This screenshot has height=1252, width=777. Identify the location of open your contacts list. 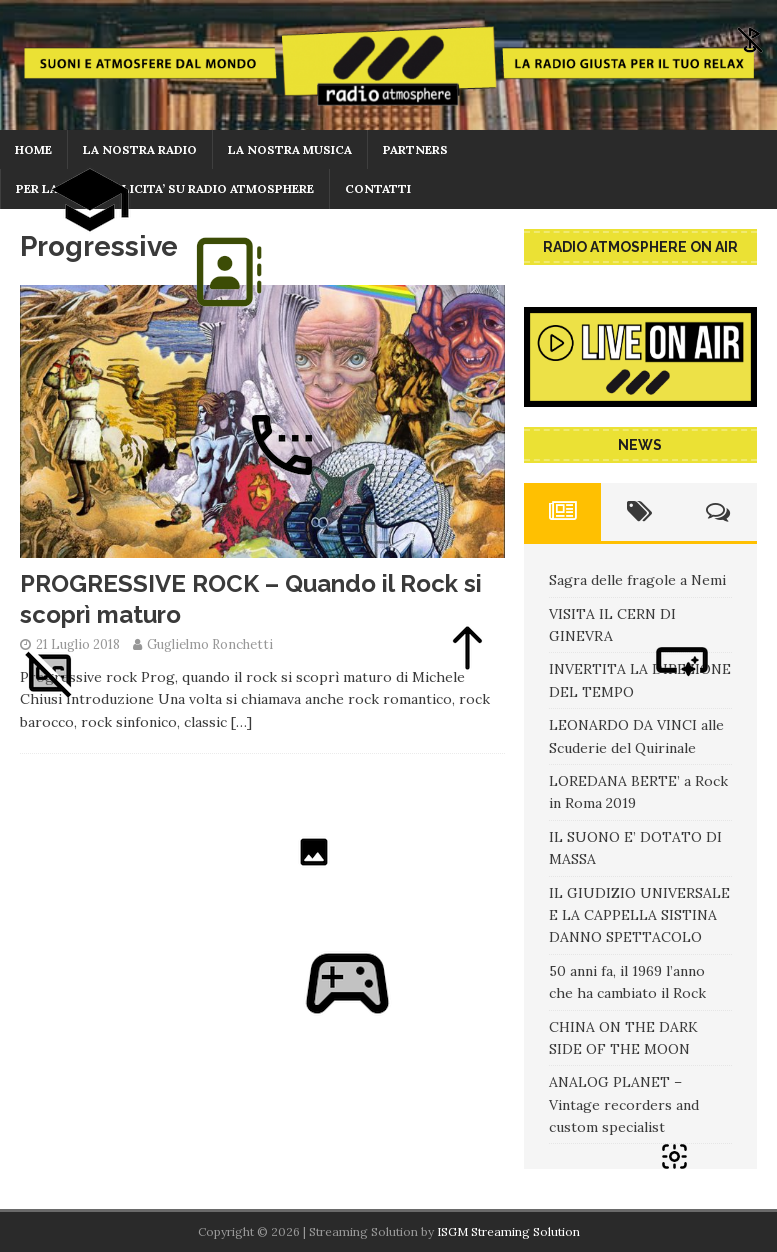
(227, 272).